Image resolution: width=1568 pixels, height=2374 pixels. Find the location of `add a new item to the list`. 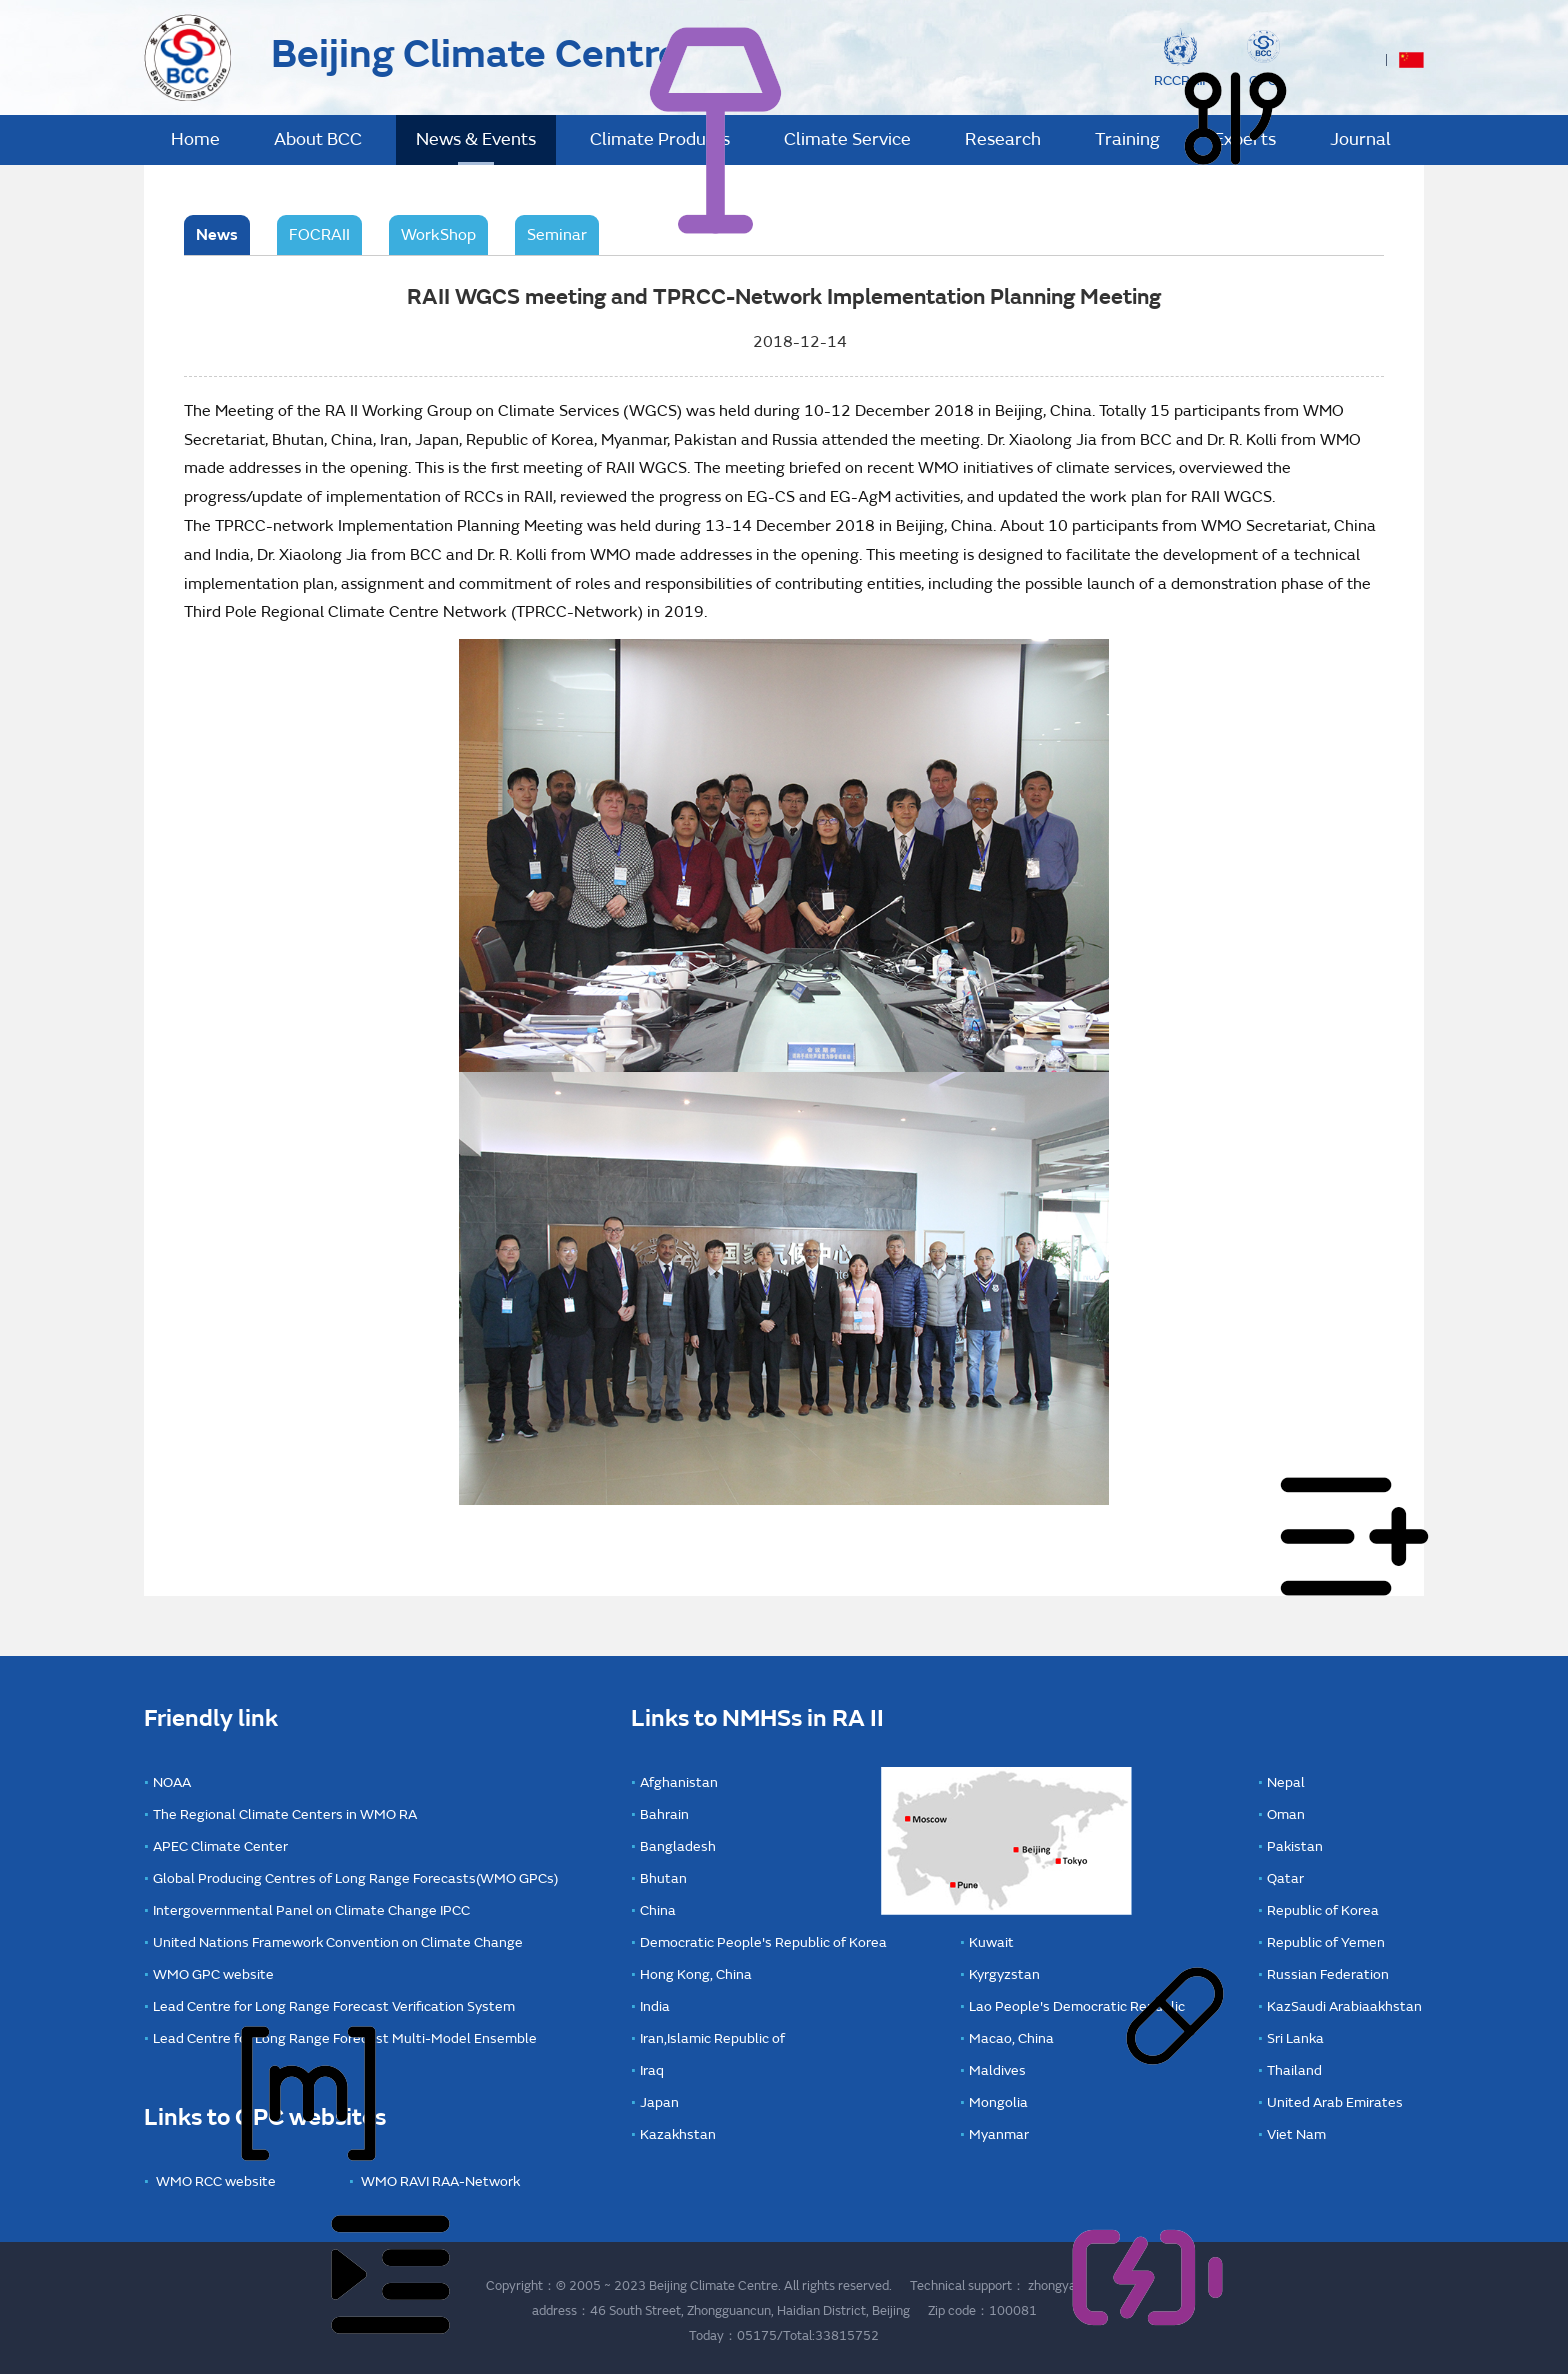

add a new item to the list is located at coordinates (1354, 1536).